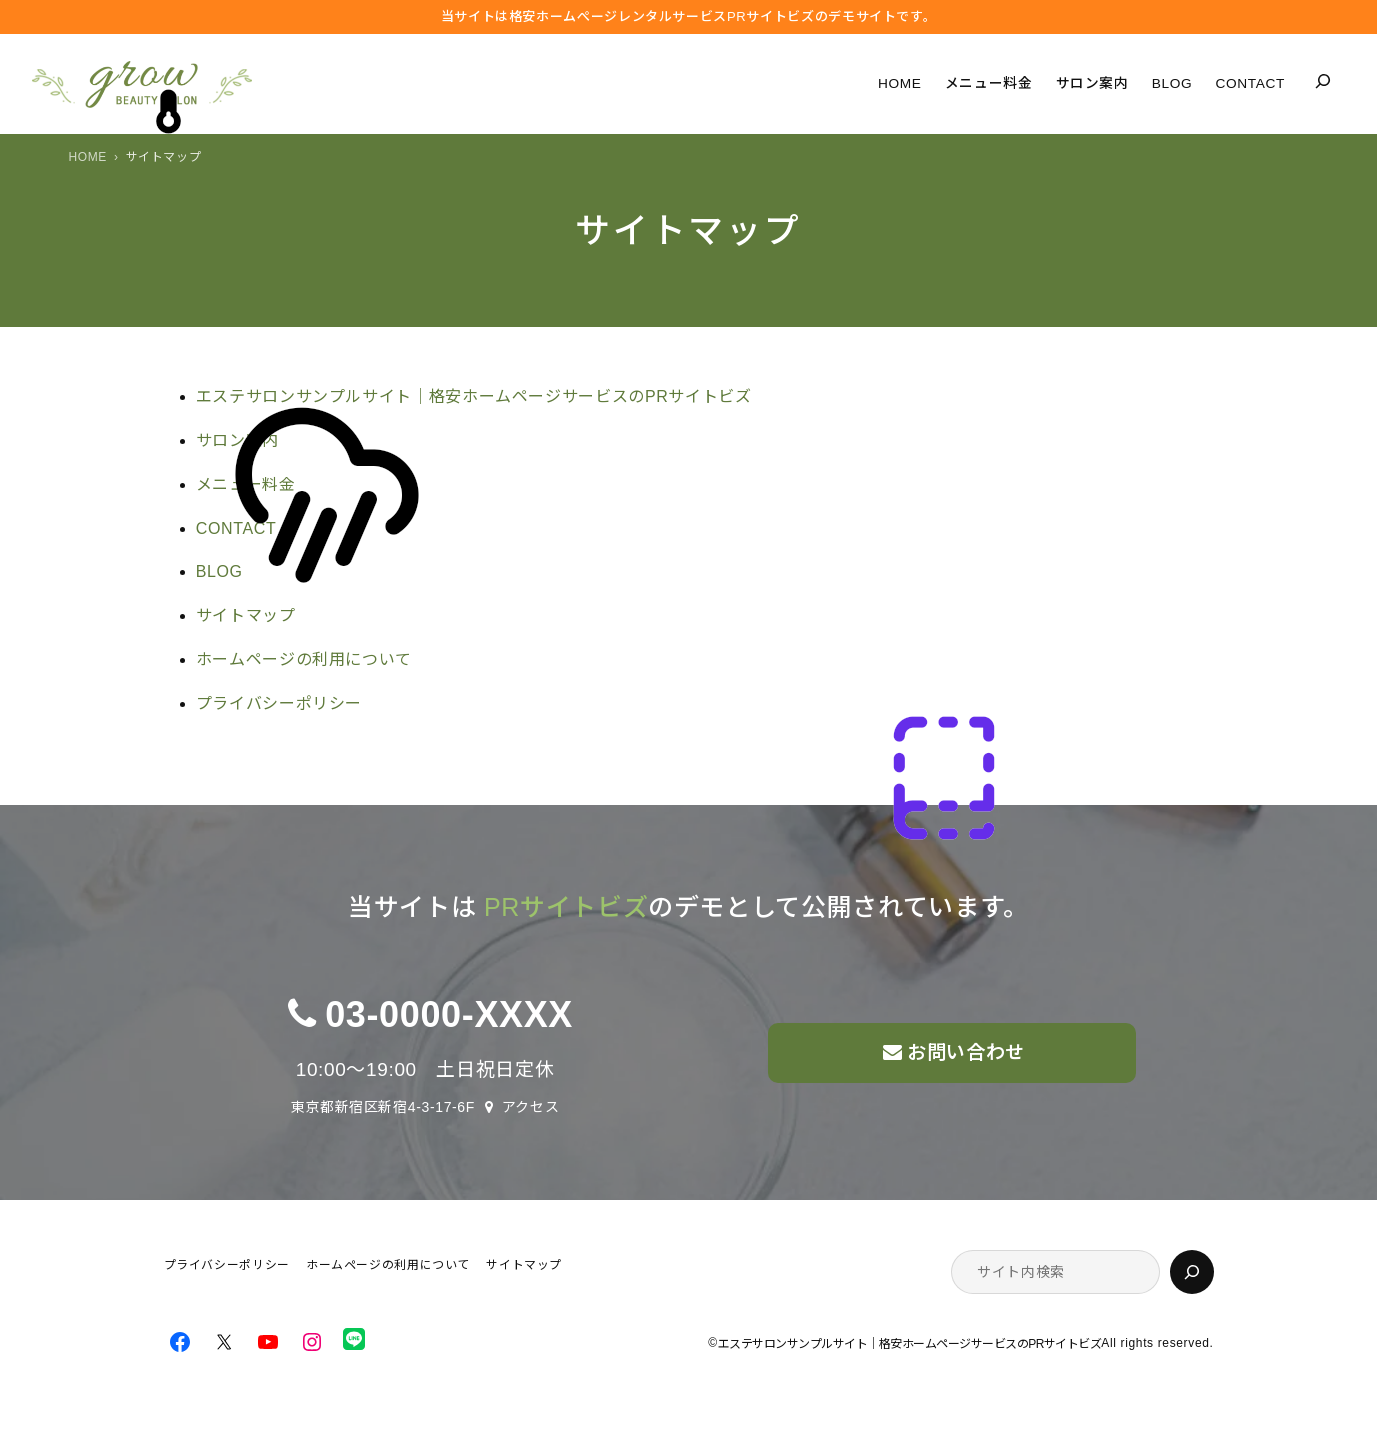 The image size is (1377, 1456). What do you see at coordinates (327, 491) in the screenshot?
I see `indicates rainy and windy weather conditions` at bounding box center [327, 491].